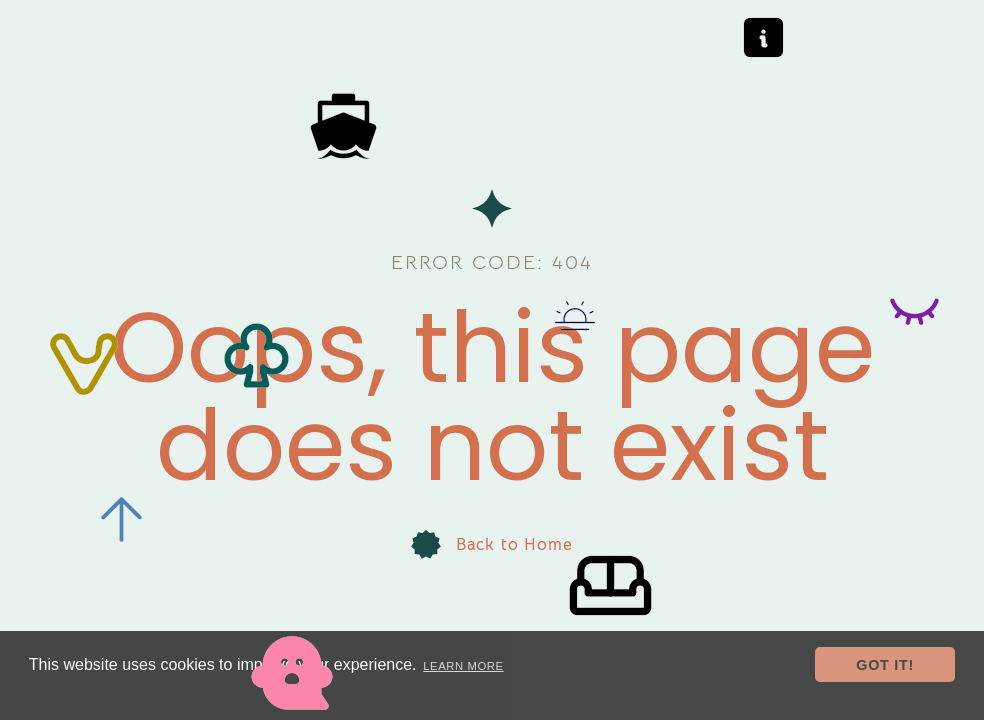  I want to click on hide password or sensitive content, so click(914, 309).